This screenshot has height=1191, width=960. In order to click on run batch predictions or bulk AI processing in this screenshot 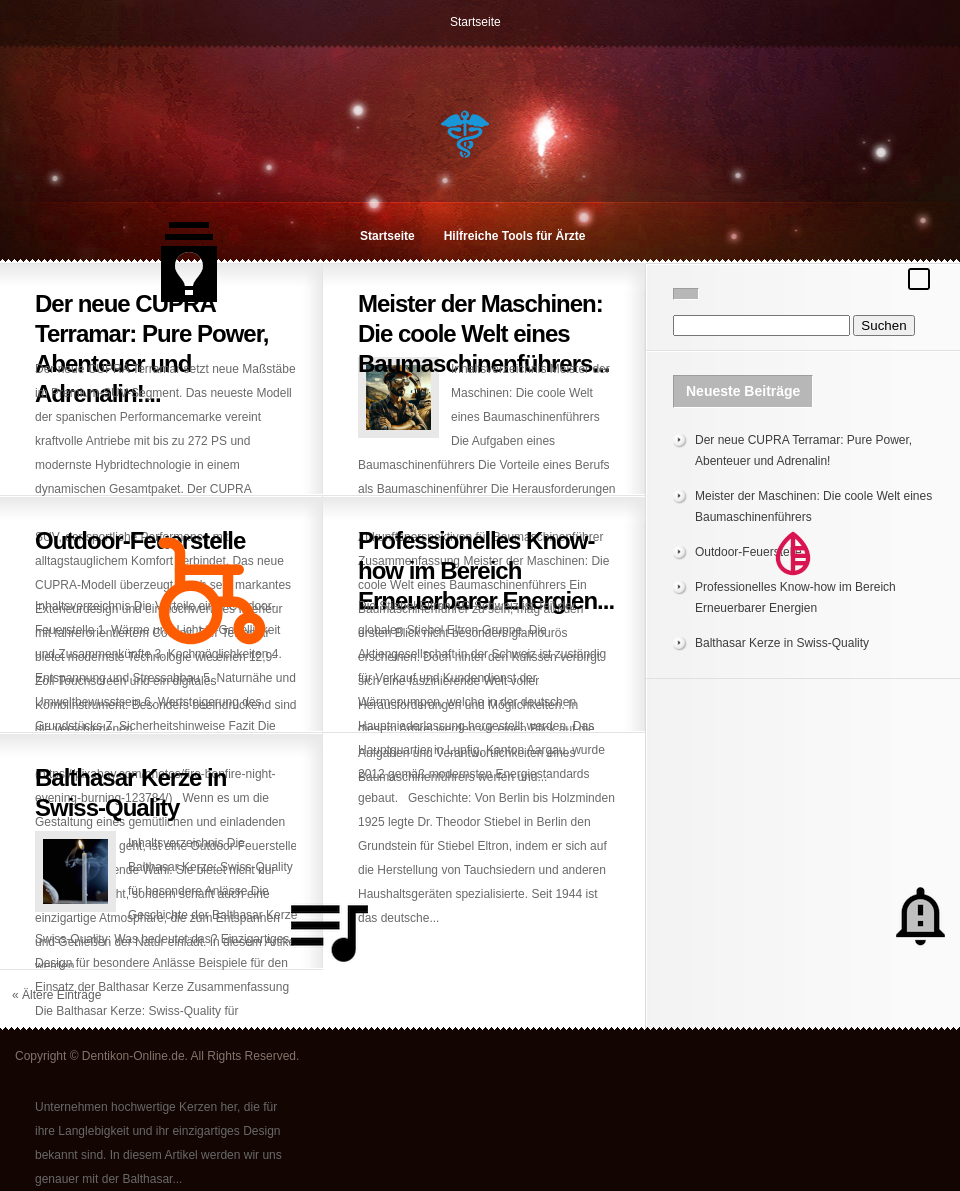, I will do `click(189, 262)`.